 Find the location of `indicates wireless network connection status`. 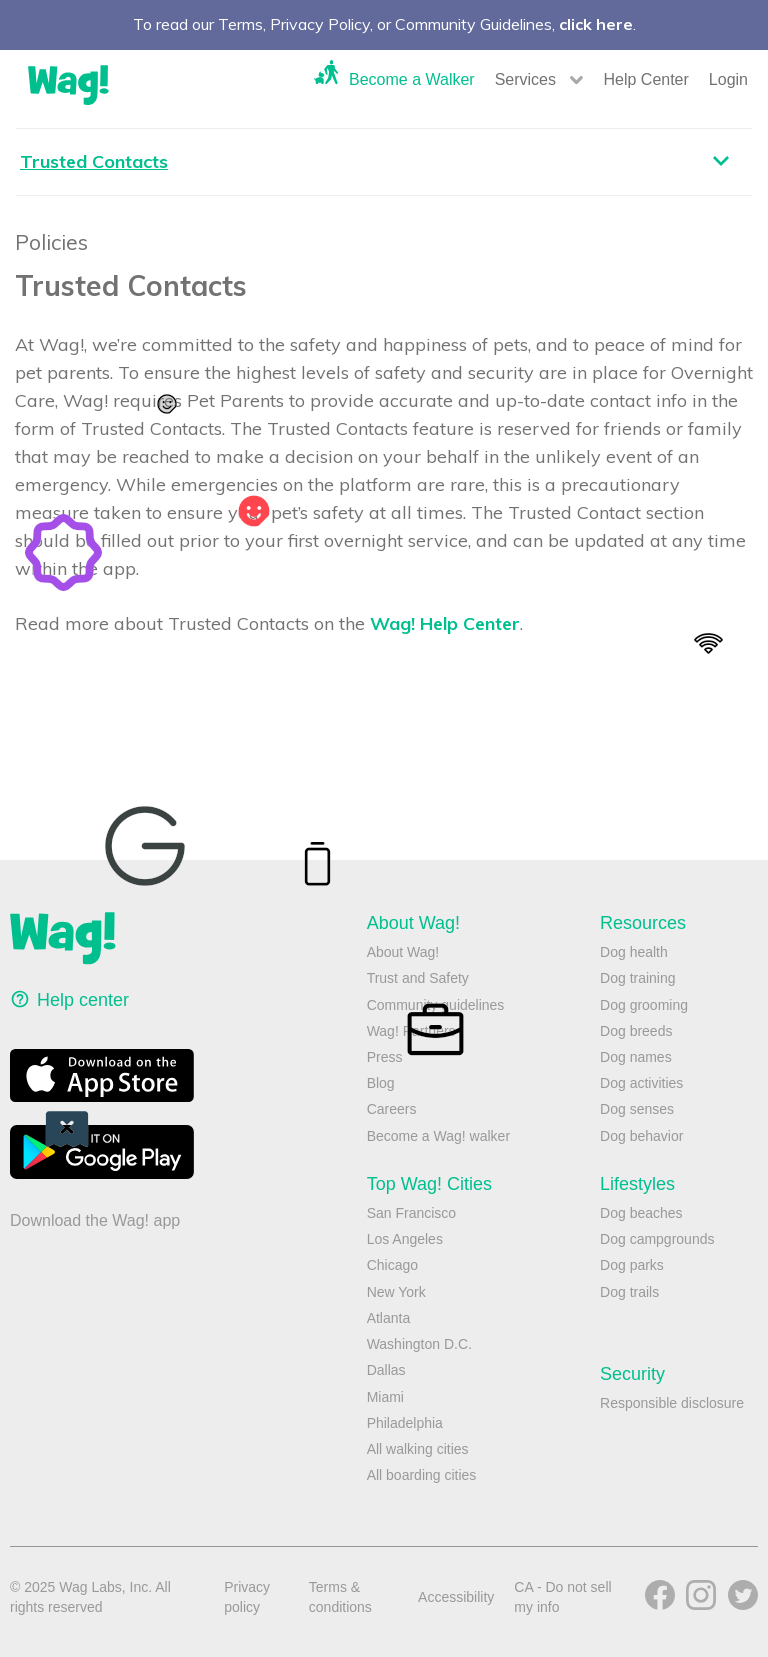

indicates wireless network connection status is located at coordinates (708, 643).